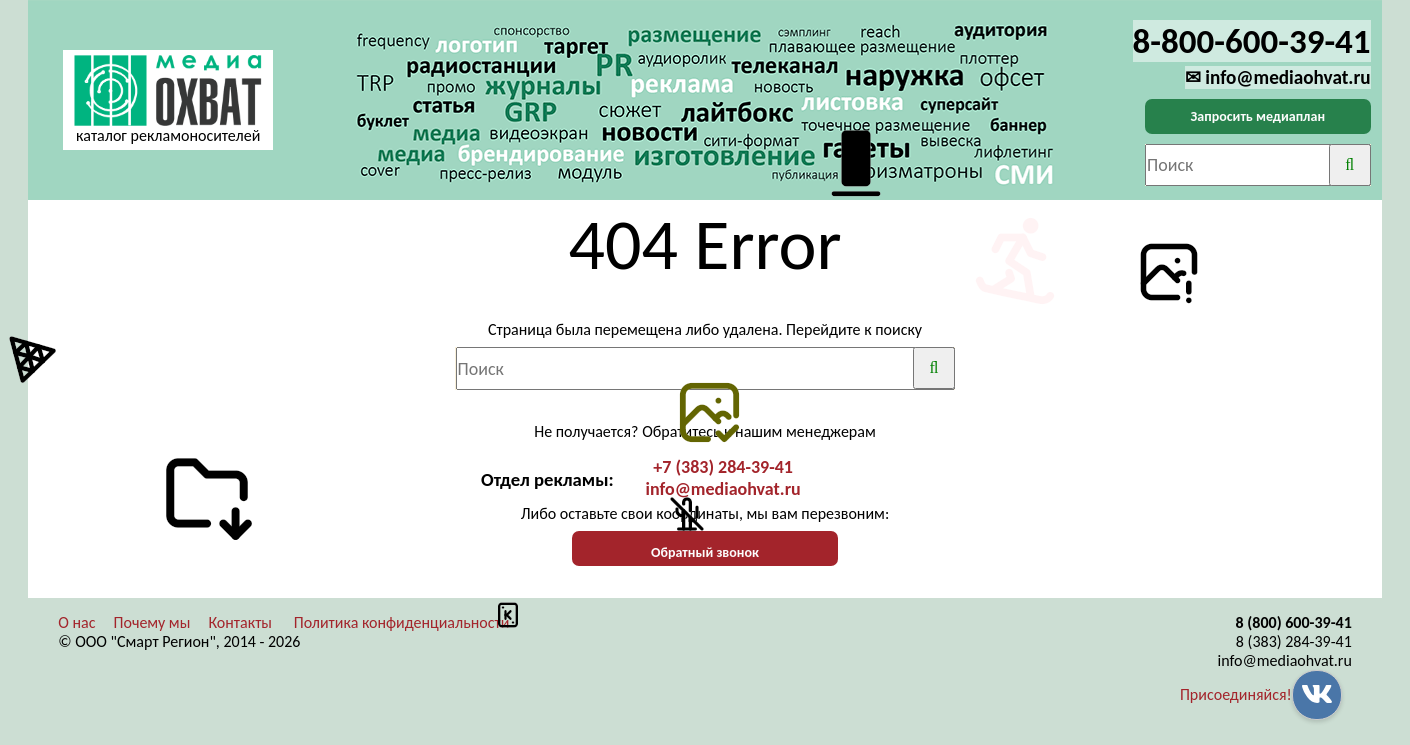 The height and width of the screenshot is (745, 1410). Describe the element at coordinates (687, 514) in the screenshot. I see `disable desert or arid climate mode` at that location.